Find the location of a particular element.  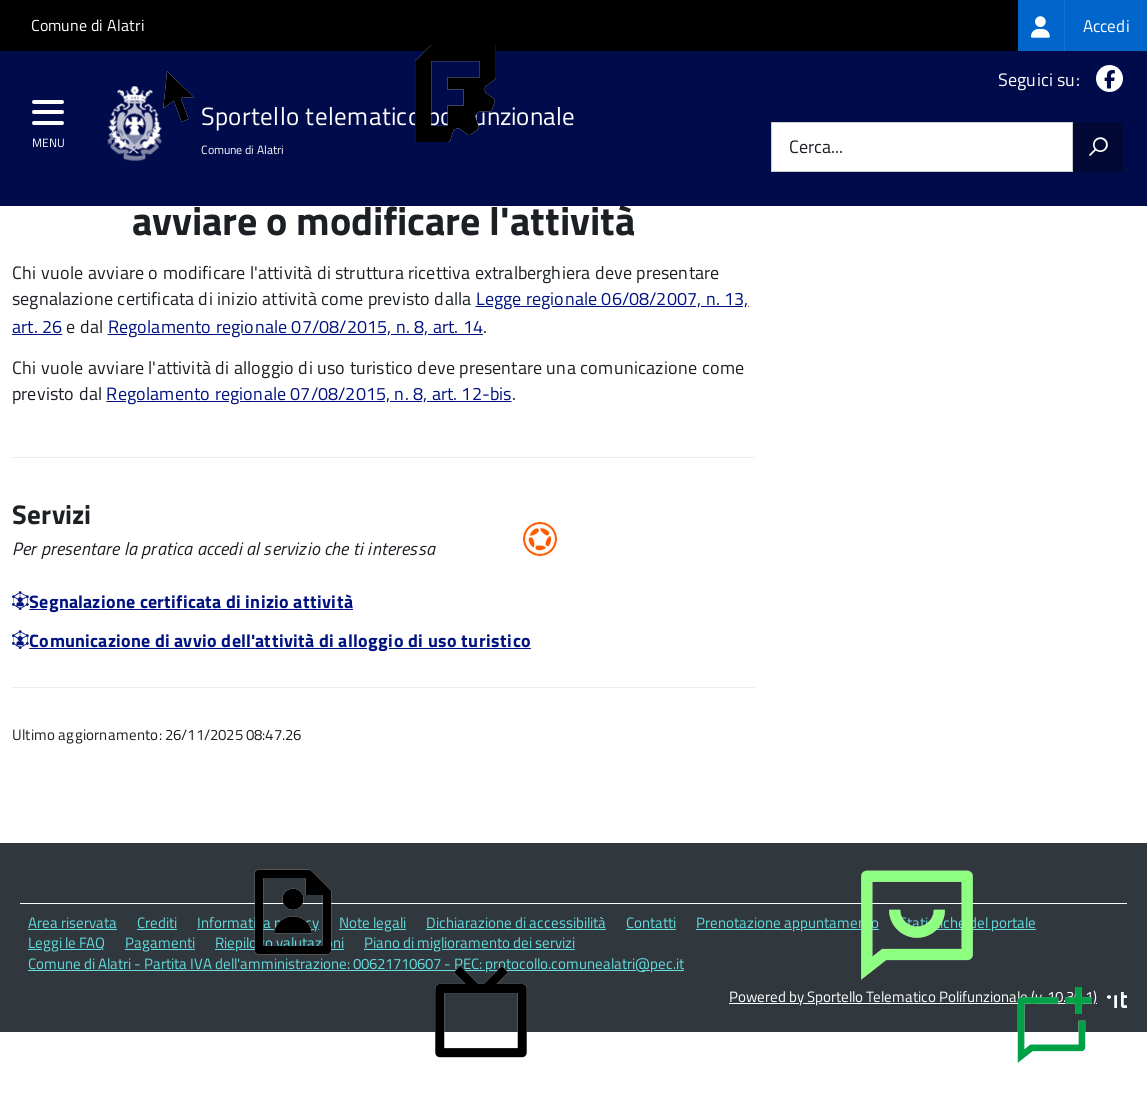

start a friendly chat or conversation is located at coordinates (917, 921).